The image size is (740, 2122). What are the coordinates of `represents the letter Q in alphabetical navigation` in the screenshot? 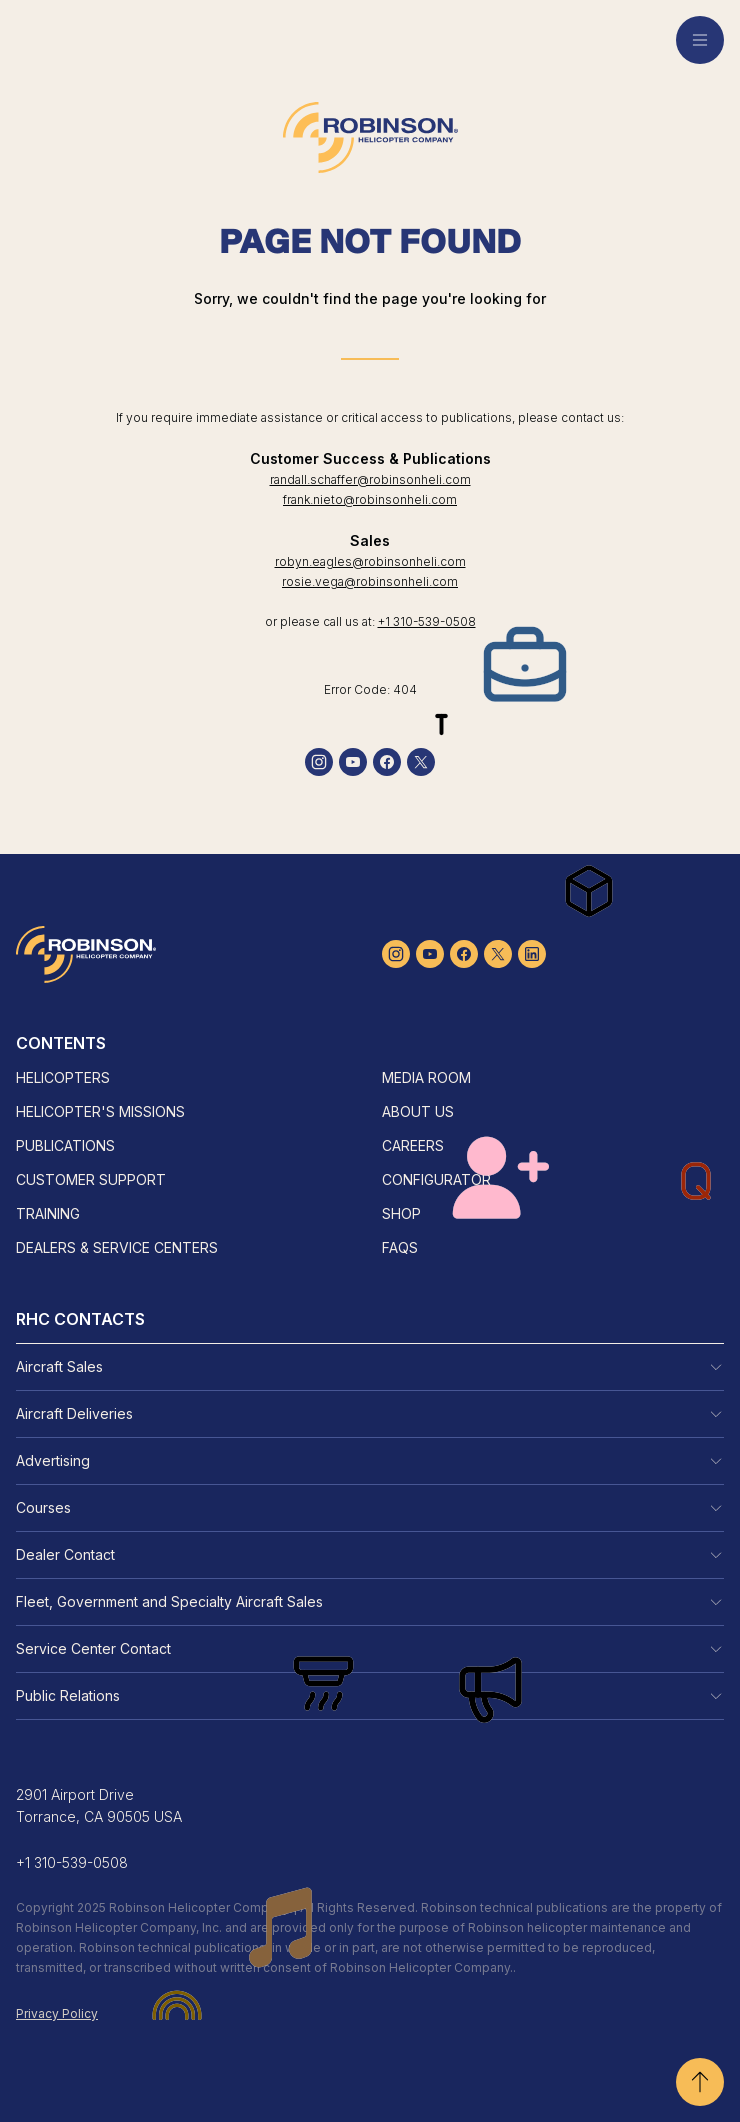 It's located at (696, 1181).